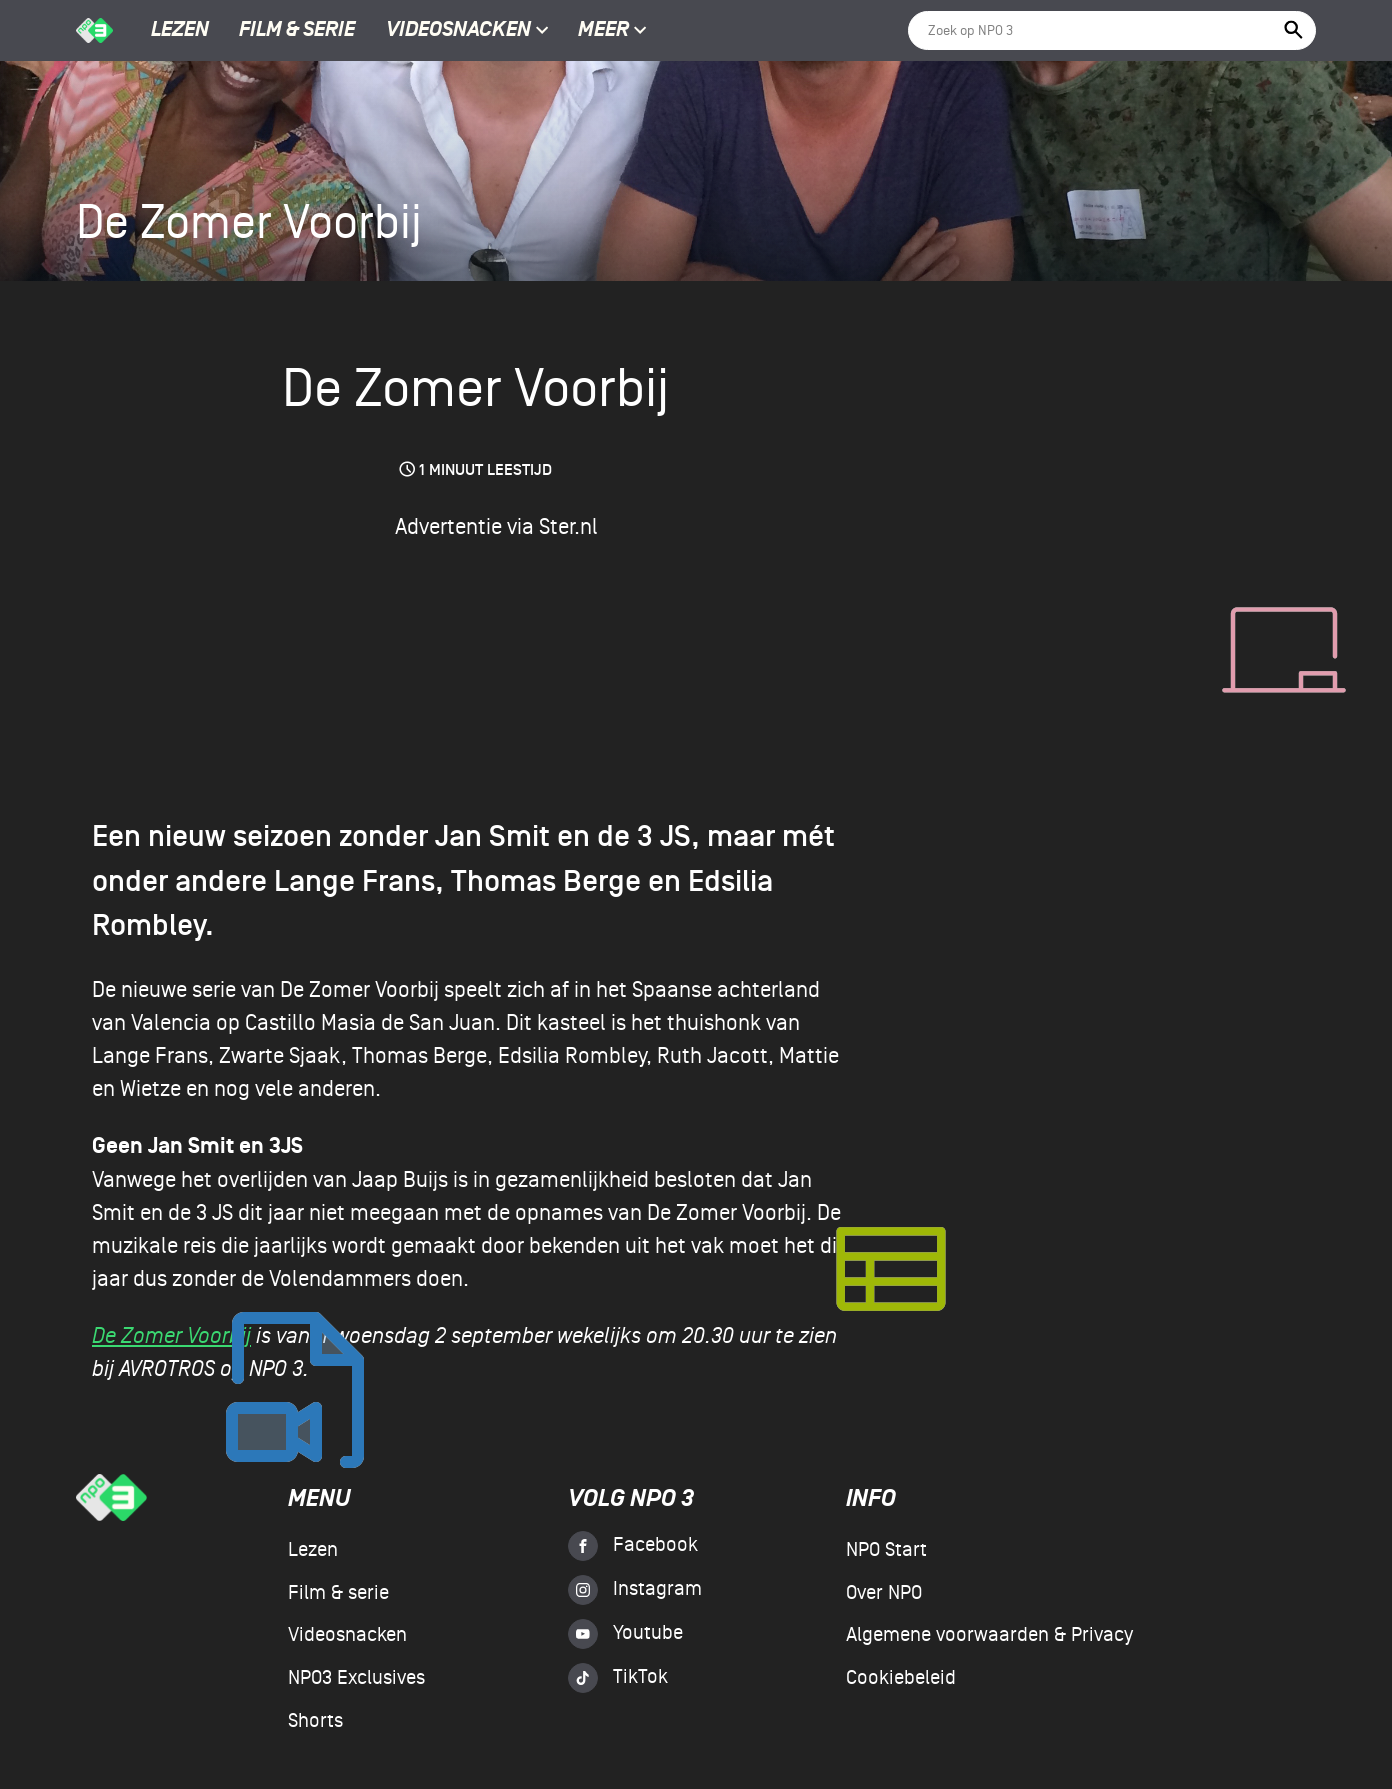 The height and width of the screenshot is (1789, 1392). What do you see at coordinates (1284, 652) in the screenshot?
I see `access whiteboard or presentation mode` at bounding box center [1284, 652].